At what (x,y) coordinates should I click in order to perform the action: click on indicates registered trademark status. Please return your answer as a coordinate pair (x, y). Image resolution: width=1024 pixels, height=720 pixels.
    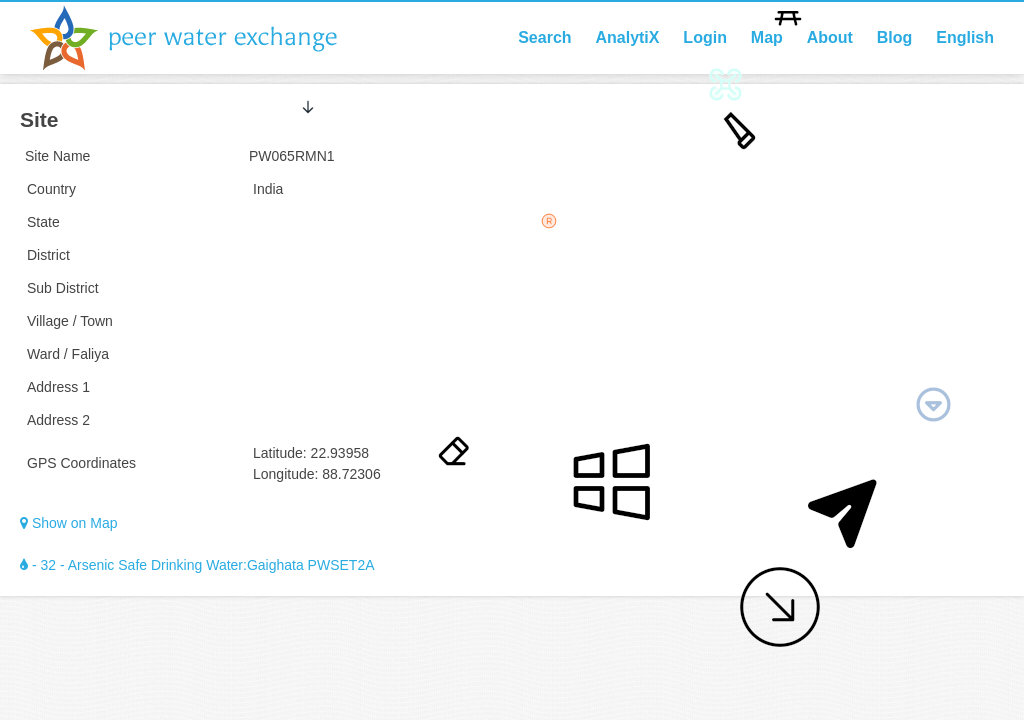
    Looking at the image, I should click on (549, 221).